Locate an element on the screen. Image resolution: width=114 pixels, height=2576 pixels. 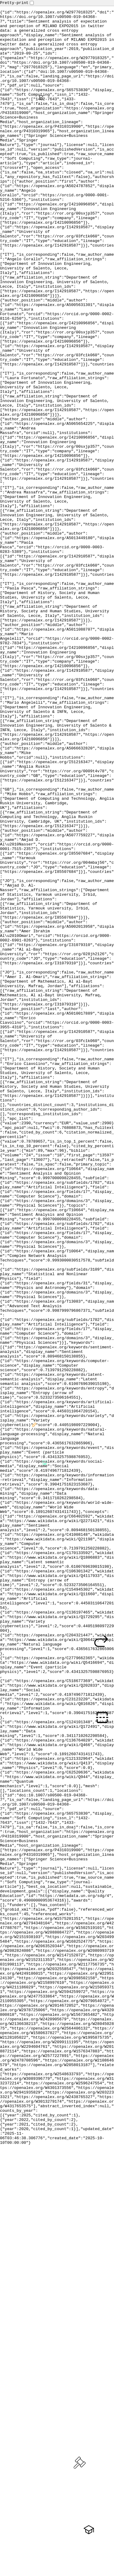
flip image vertically is located at coordinates (102, 1717).